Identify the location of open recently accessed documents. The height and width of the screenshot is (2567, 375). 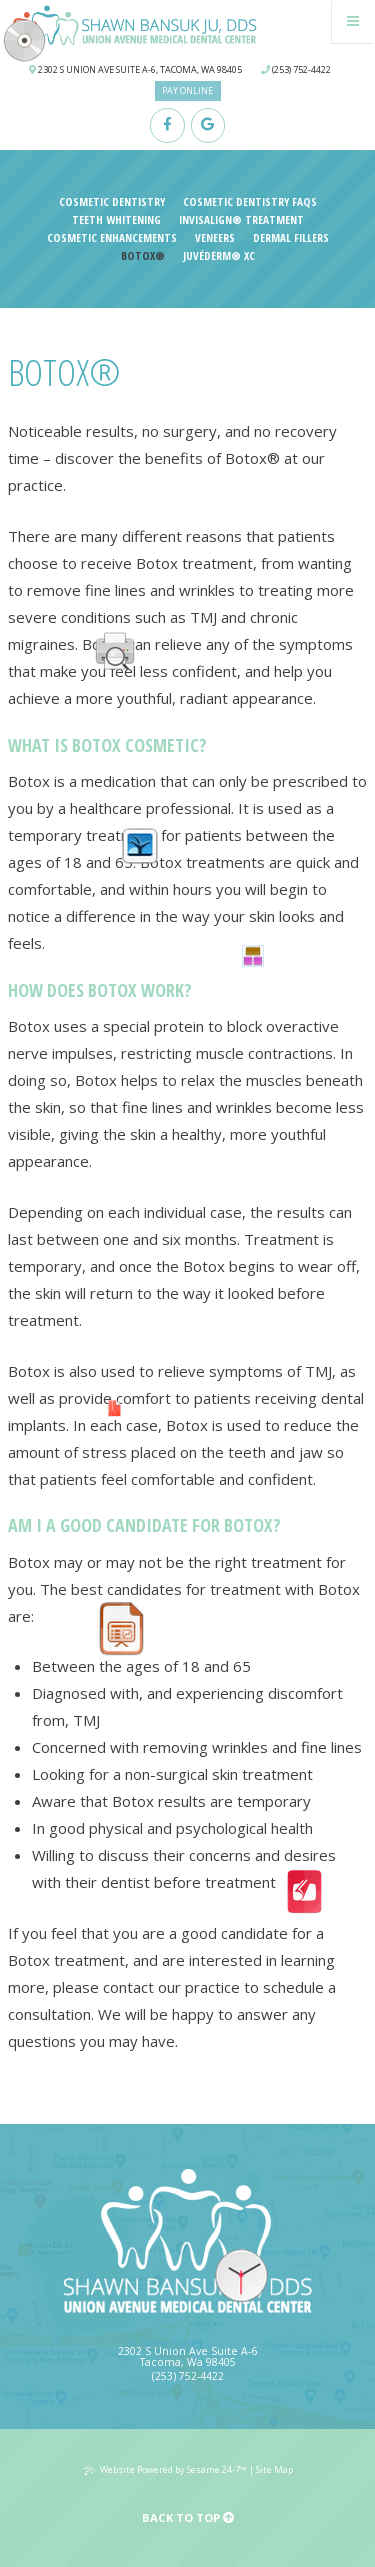
(241, 2275).